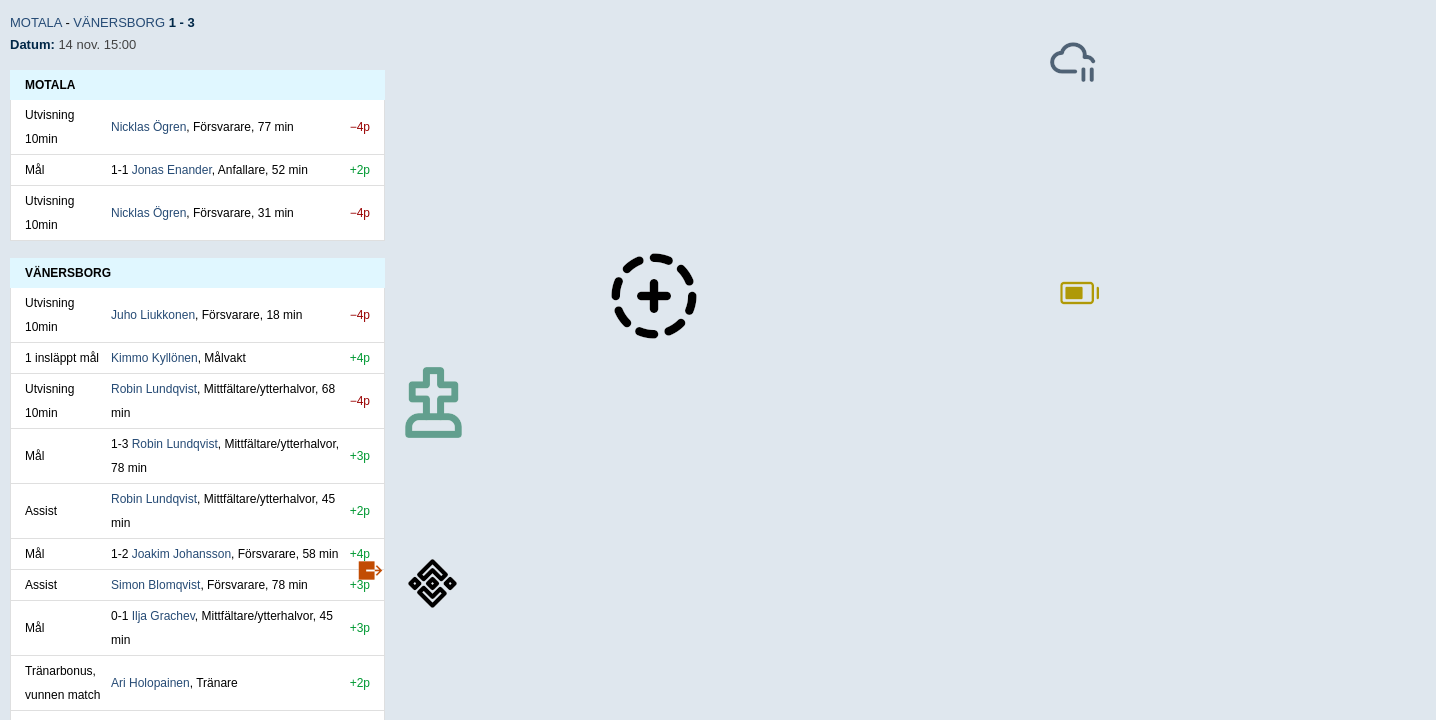 This screenshot has width=1436, height=720. What do you see at coordinates (433, 402) in the screenshot?
I see `indicates a deceased user or memorial account` at bounding box center [433, 402].